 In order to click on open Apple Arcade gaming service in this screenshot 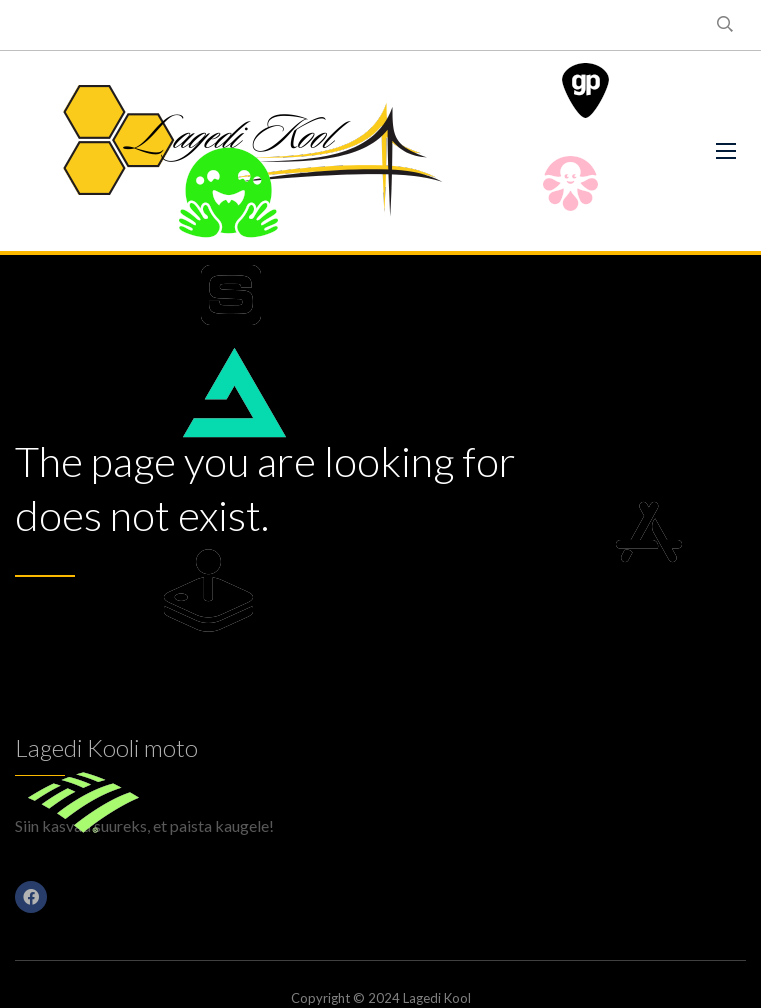, I will do `click(208, 590)`.